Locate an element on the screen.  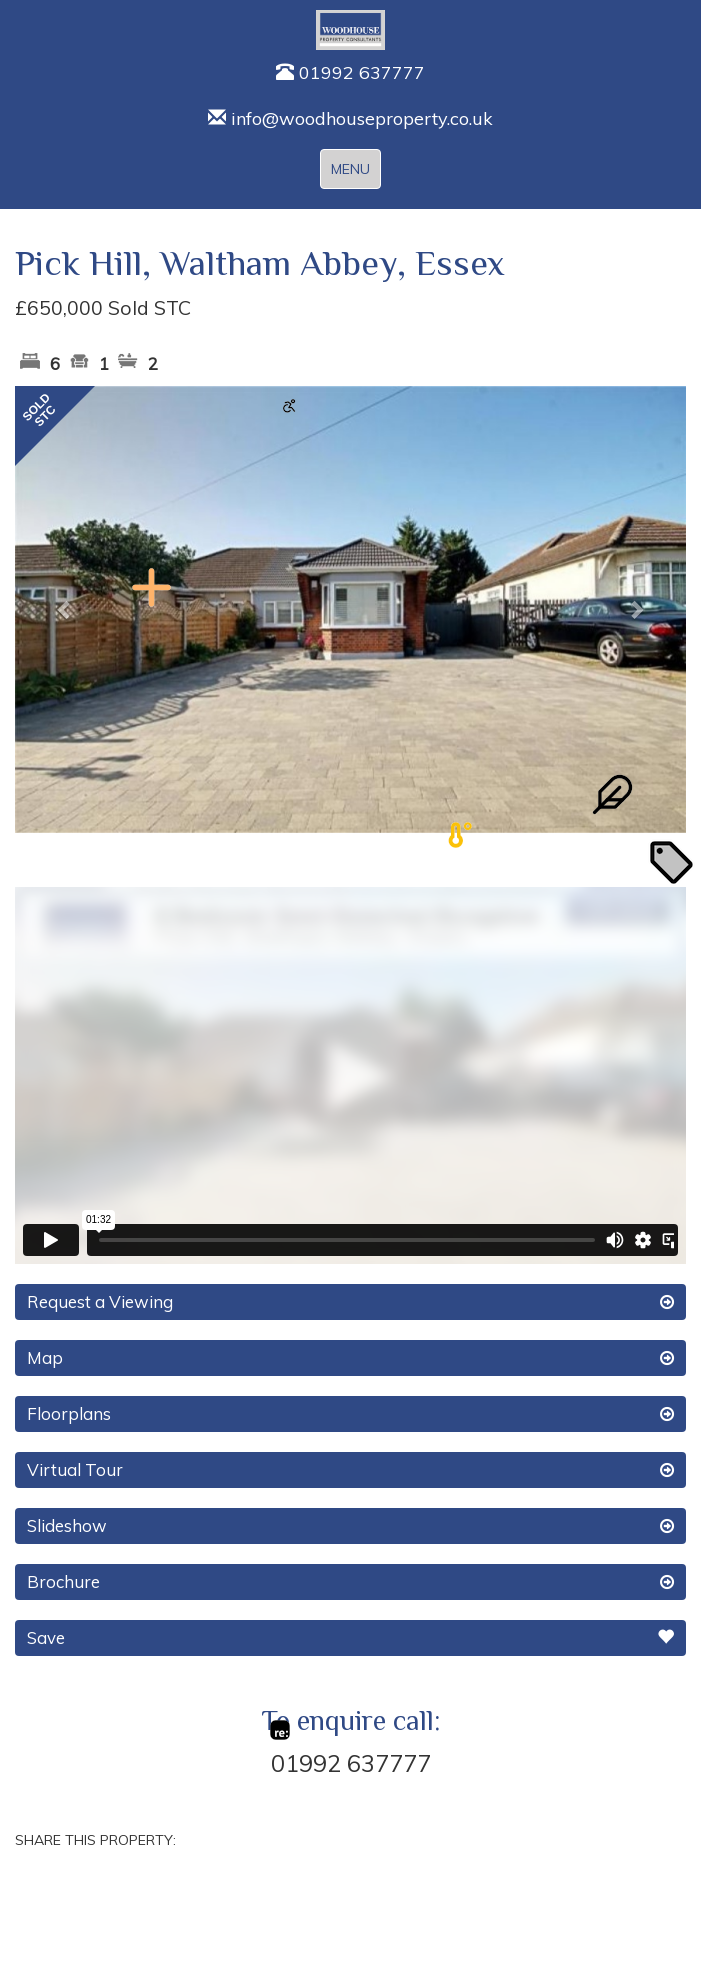
view or apply tags to an item is located at coordinates (671, 862).